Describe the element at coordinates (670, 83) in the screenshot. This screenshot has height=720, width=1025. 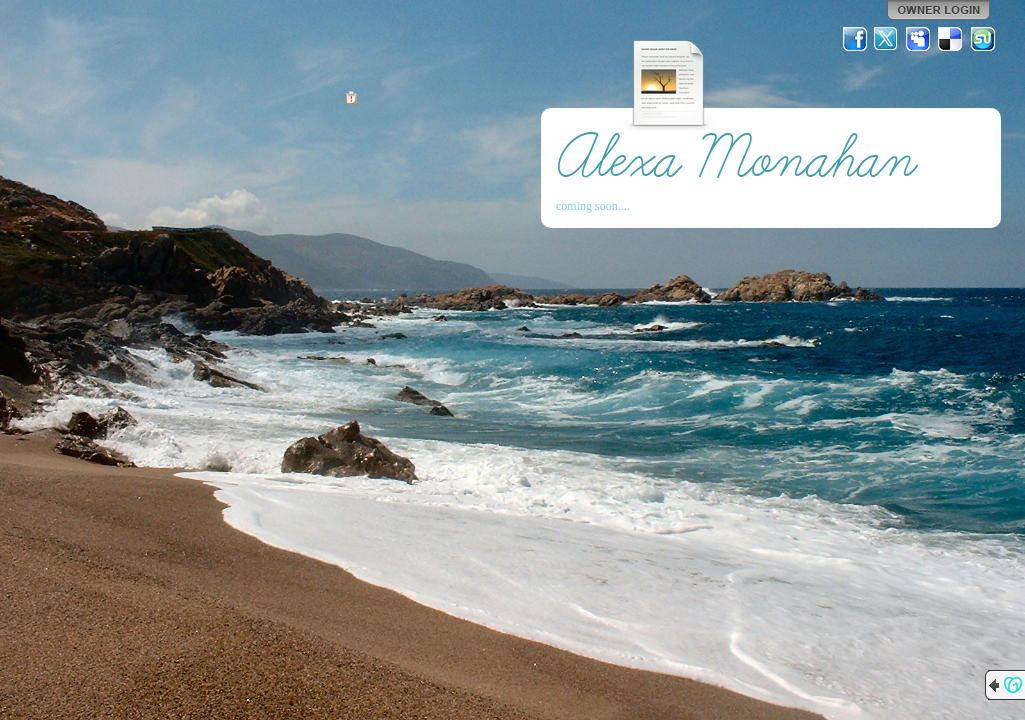
I see `open a document file` at that location.